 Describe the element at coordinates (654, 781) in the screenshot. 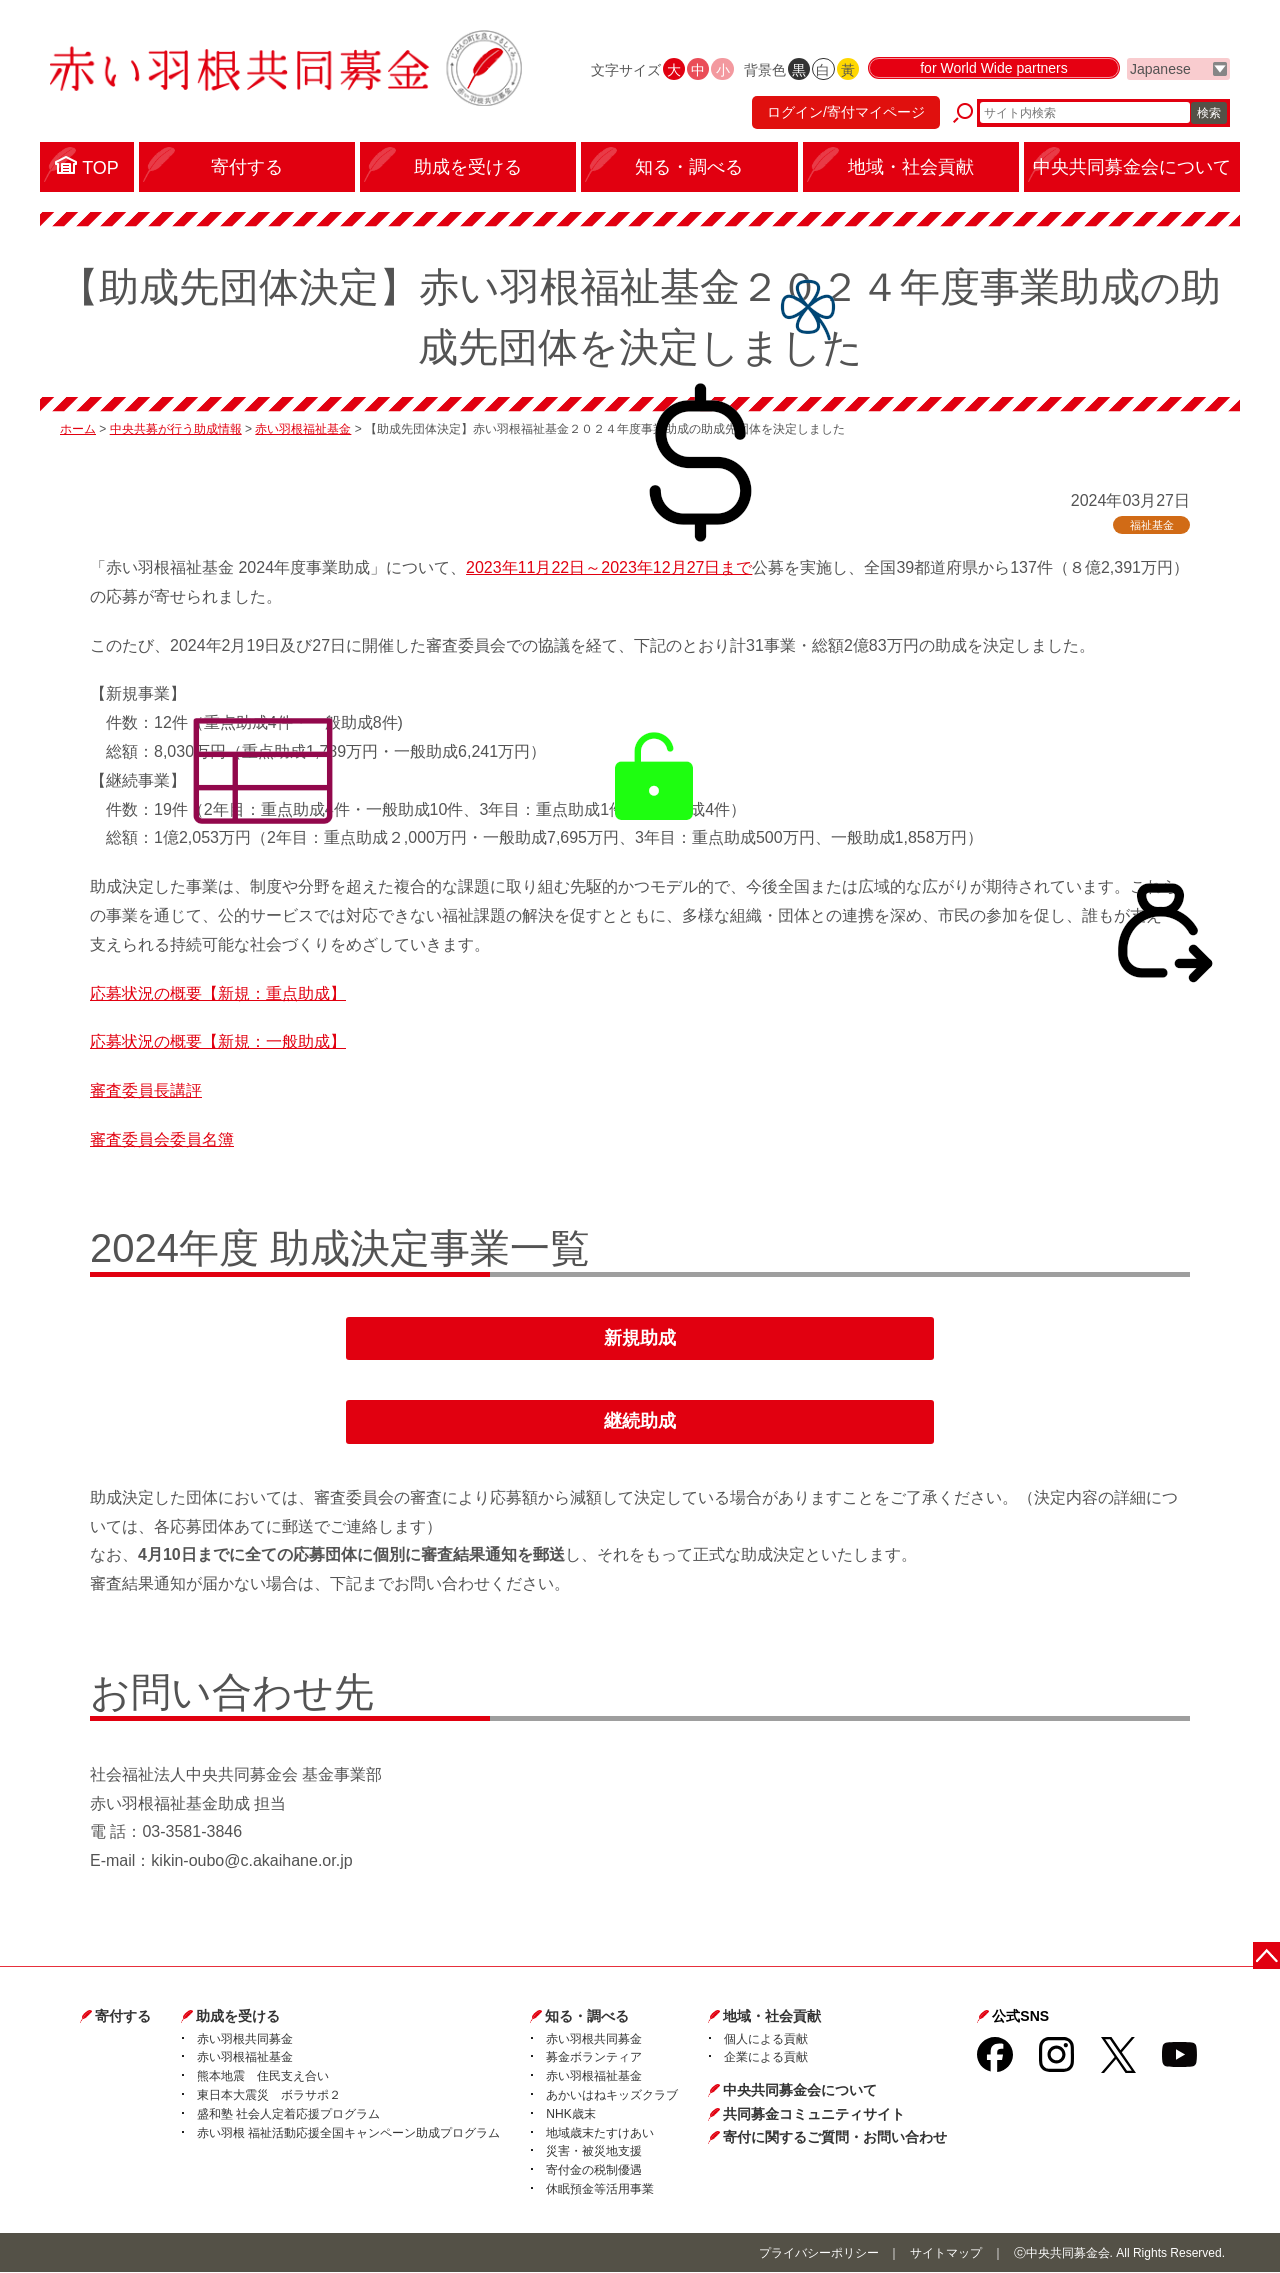

I see `unlock or access secured content` at that location.